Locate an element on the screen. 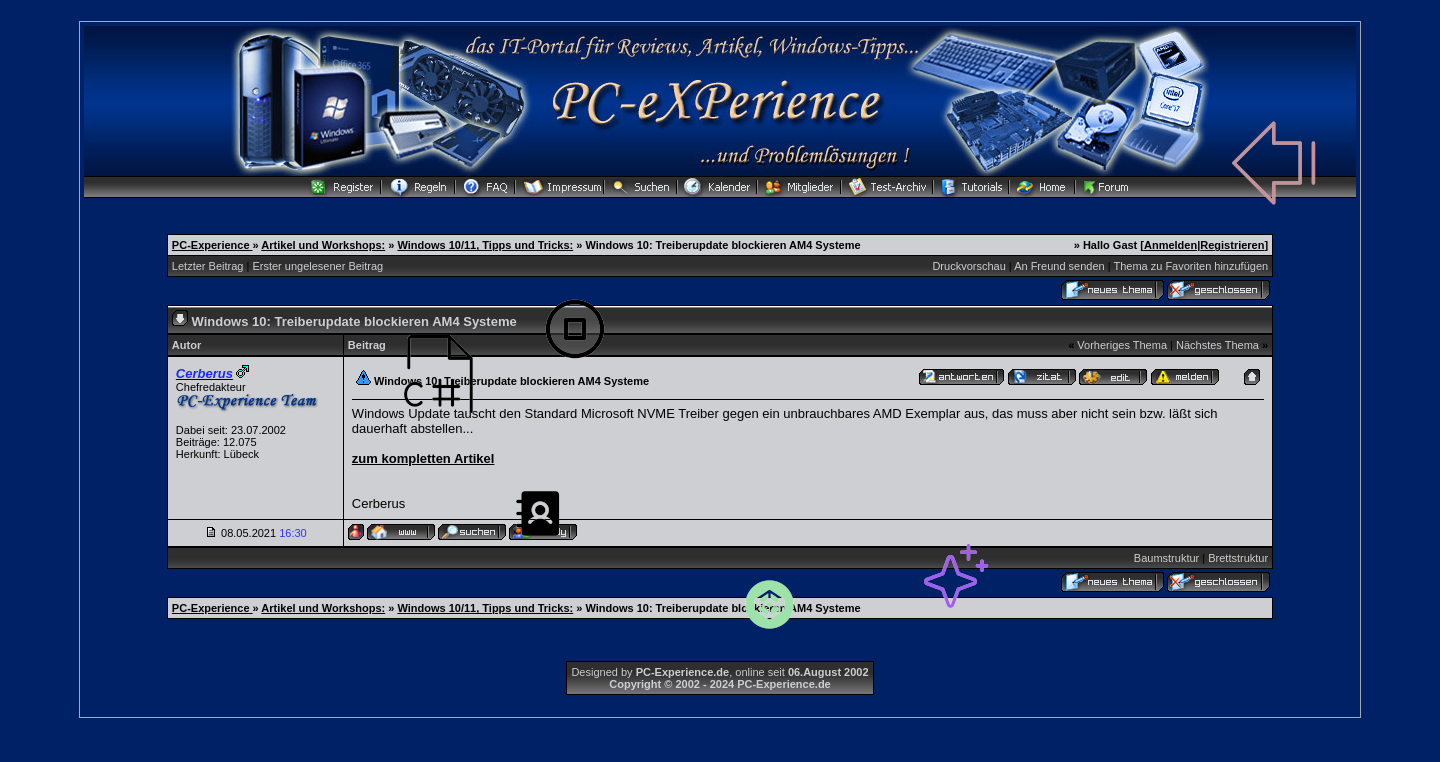 The width and height of the screenshot is (1440, 762). stop media playback is located at coordinates (575, 329).